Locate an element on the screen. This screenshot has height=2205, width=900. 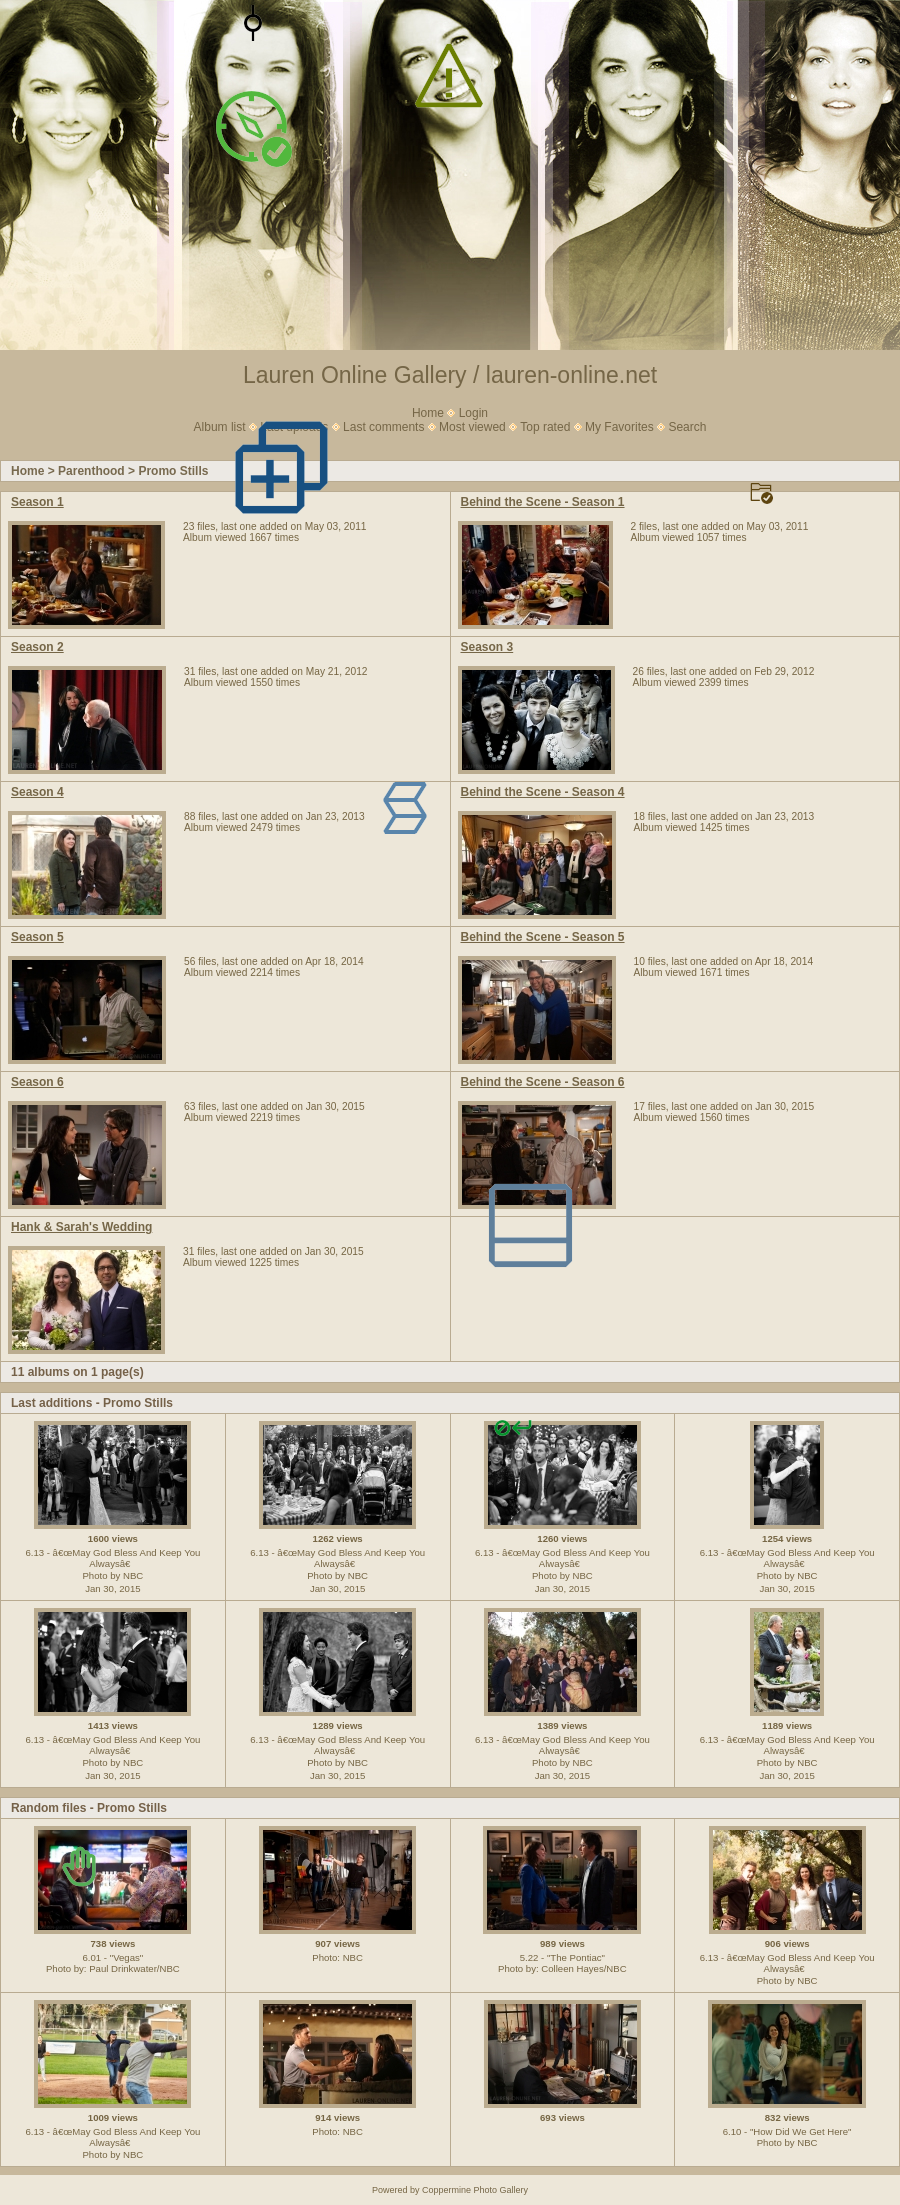
indicates a warning or caution state is located at coordinates (449, 78).